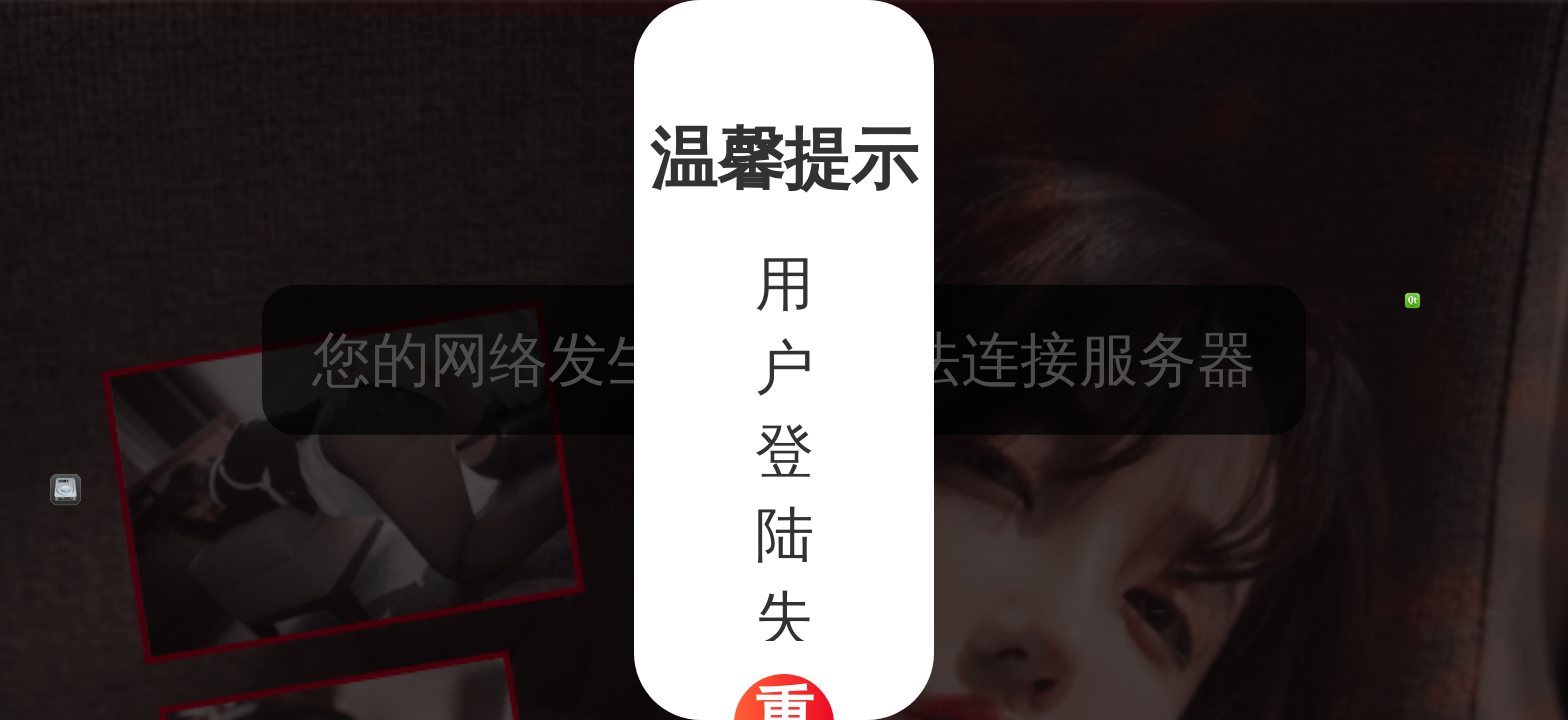 This screenshot has height=720, width=1568. What do you see at coordinates (1412, 300) in the screenshot?
I see `open Qt Assistant documentation browser` at bounding box center [1412, 300].